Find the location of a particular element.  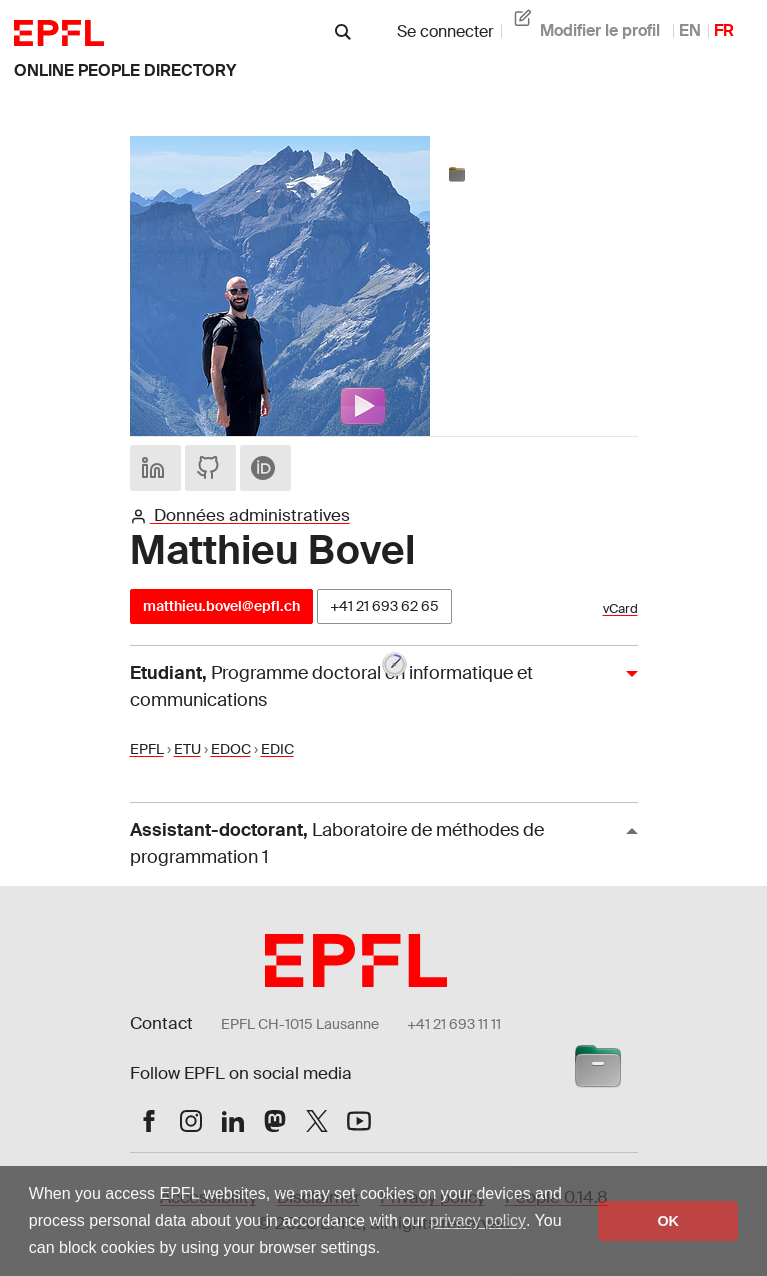

open the file manager application is located at coordinates (598, 1066).